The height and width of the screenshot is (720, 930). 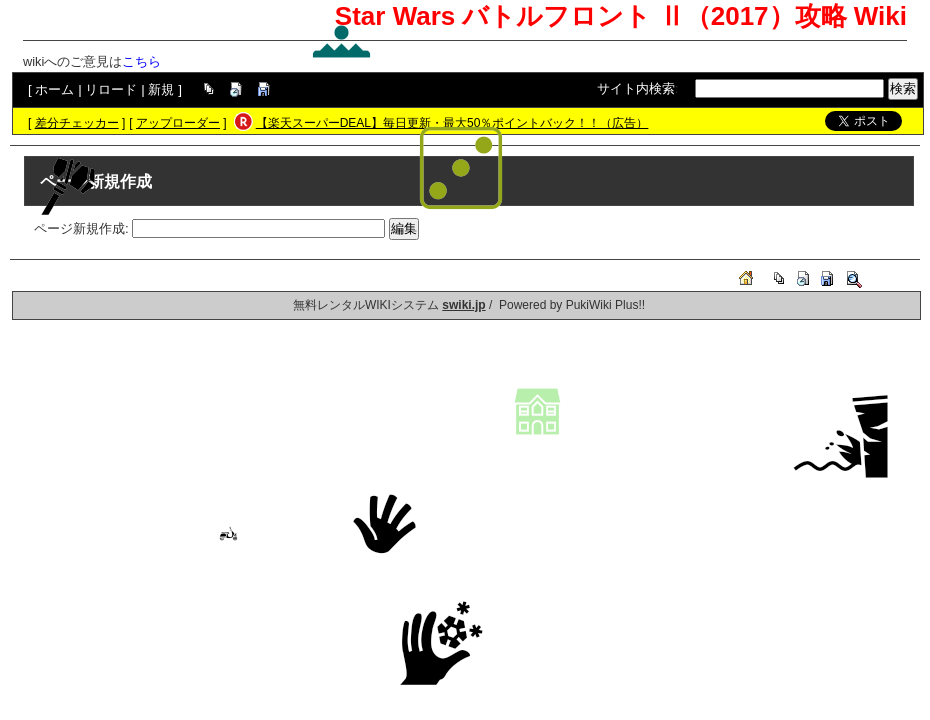 I want to click on roll dice or randomize selection, so click(x=461, y=168).